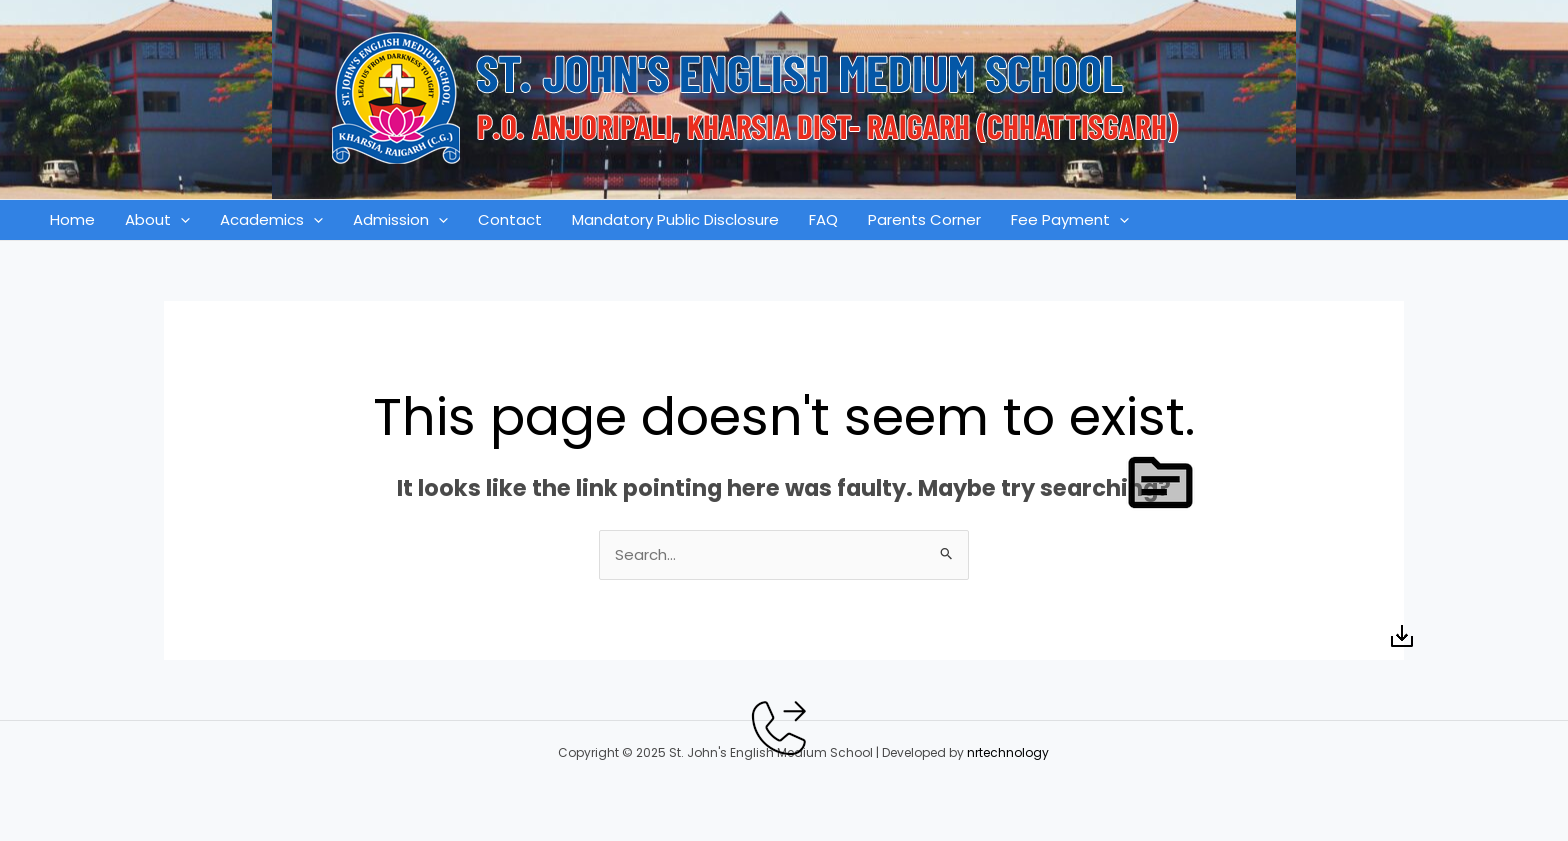  Describe the element at coordinates (1160, 482) in the screenshot. I see `access source files or documents` at that location.